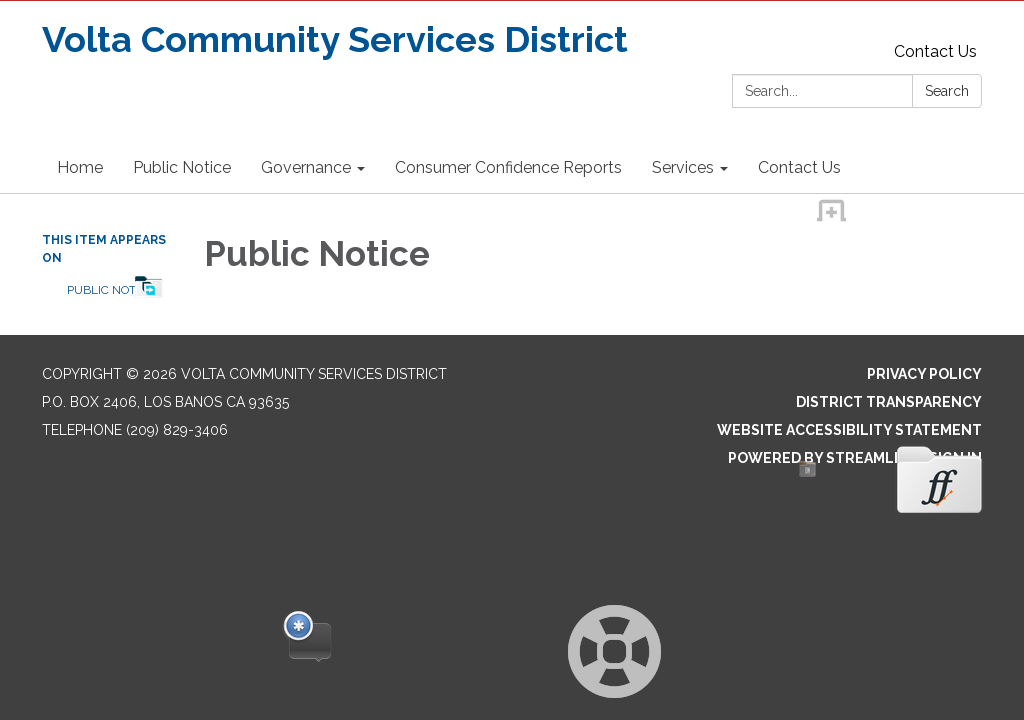  What do you see at coordinates (807, 468) in the screenshot?
I see `access your templates folder` at bounding box center [807, 468].